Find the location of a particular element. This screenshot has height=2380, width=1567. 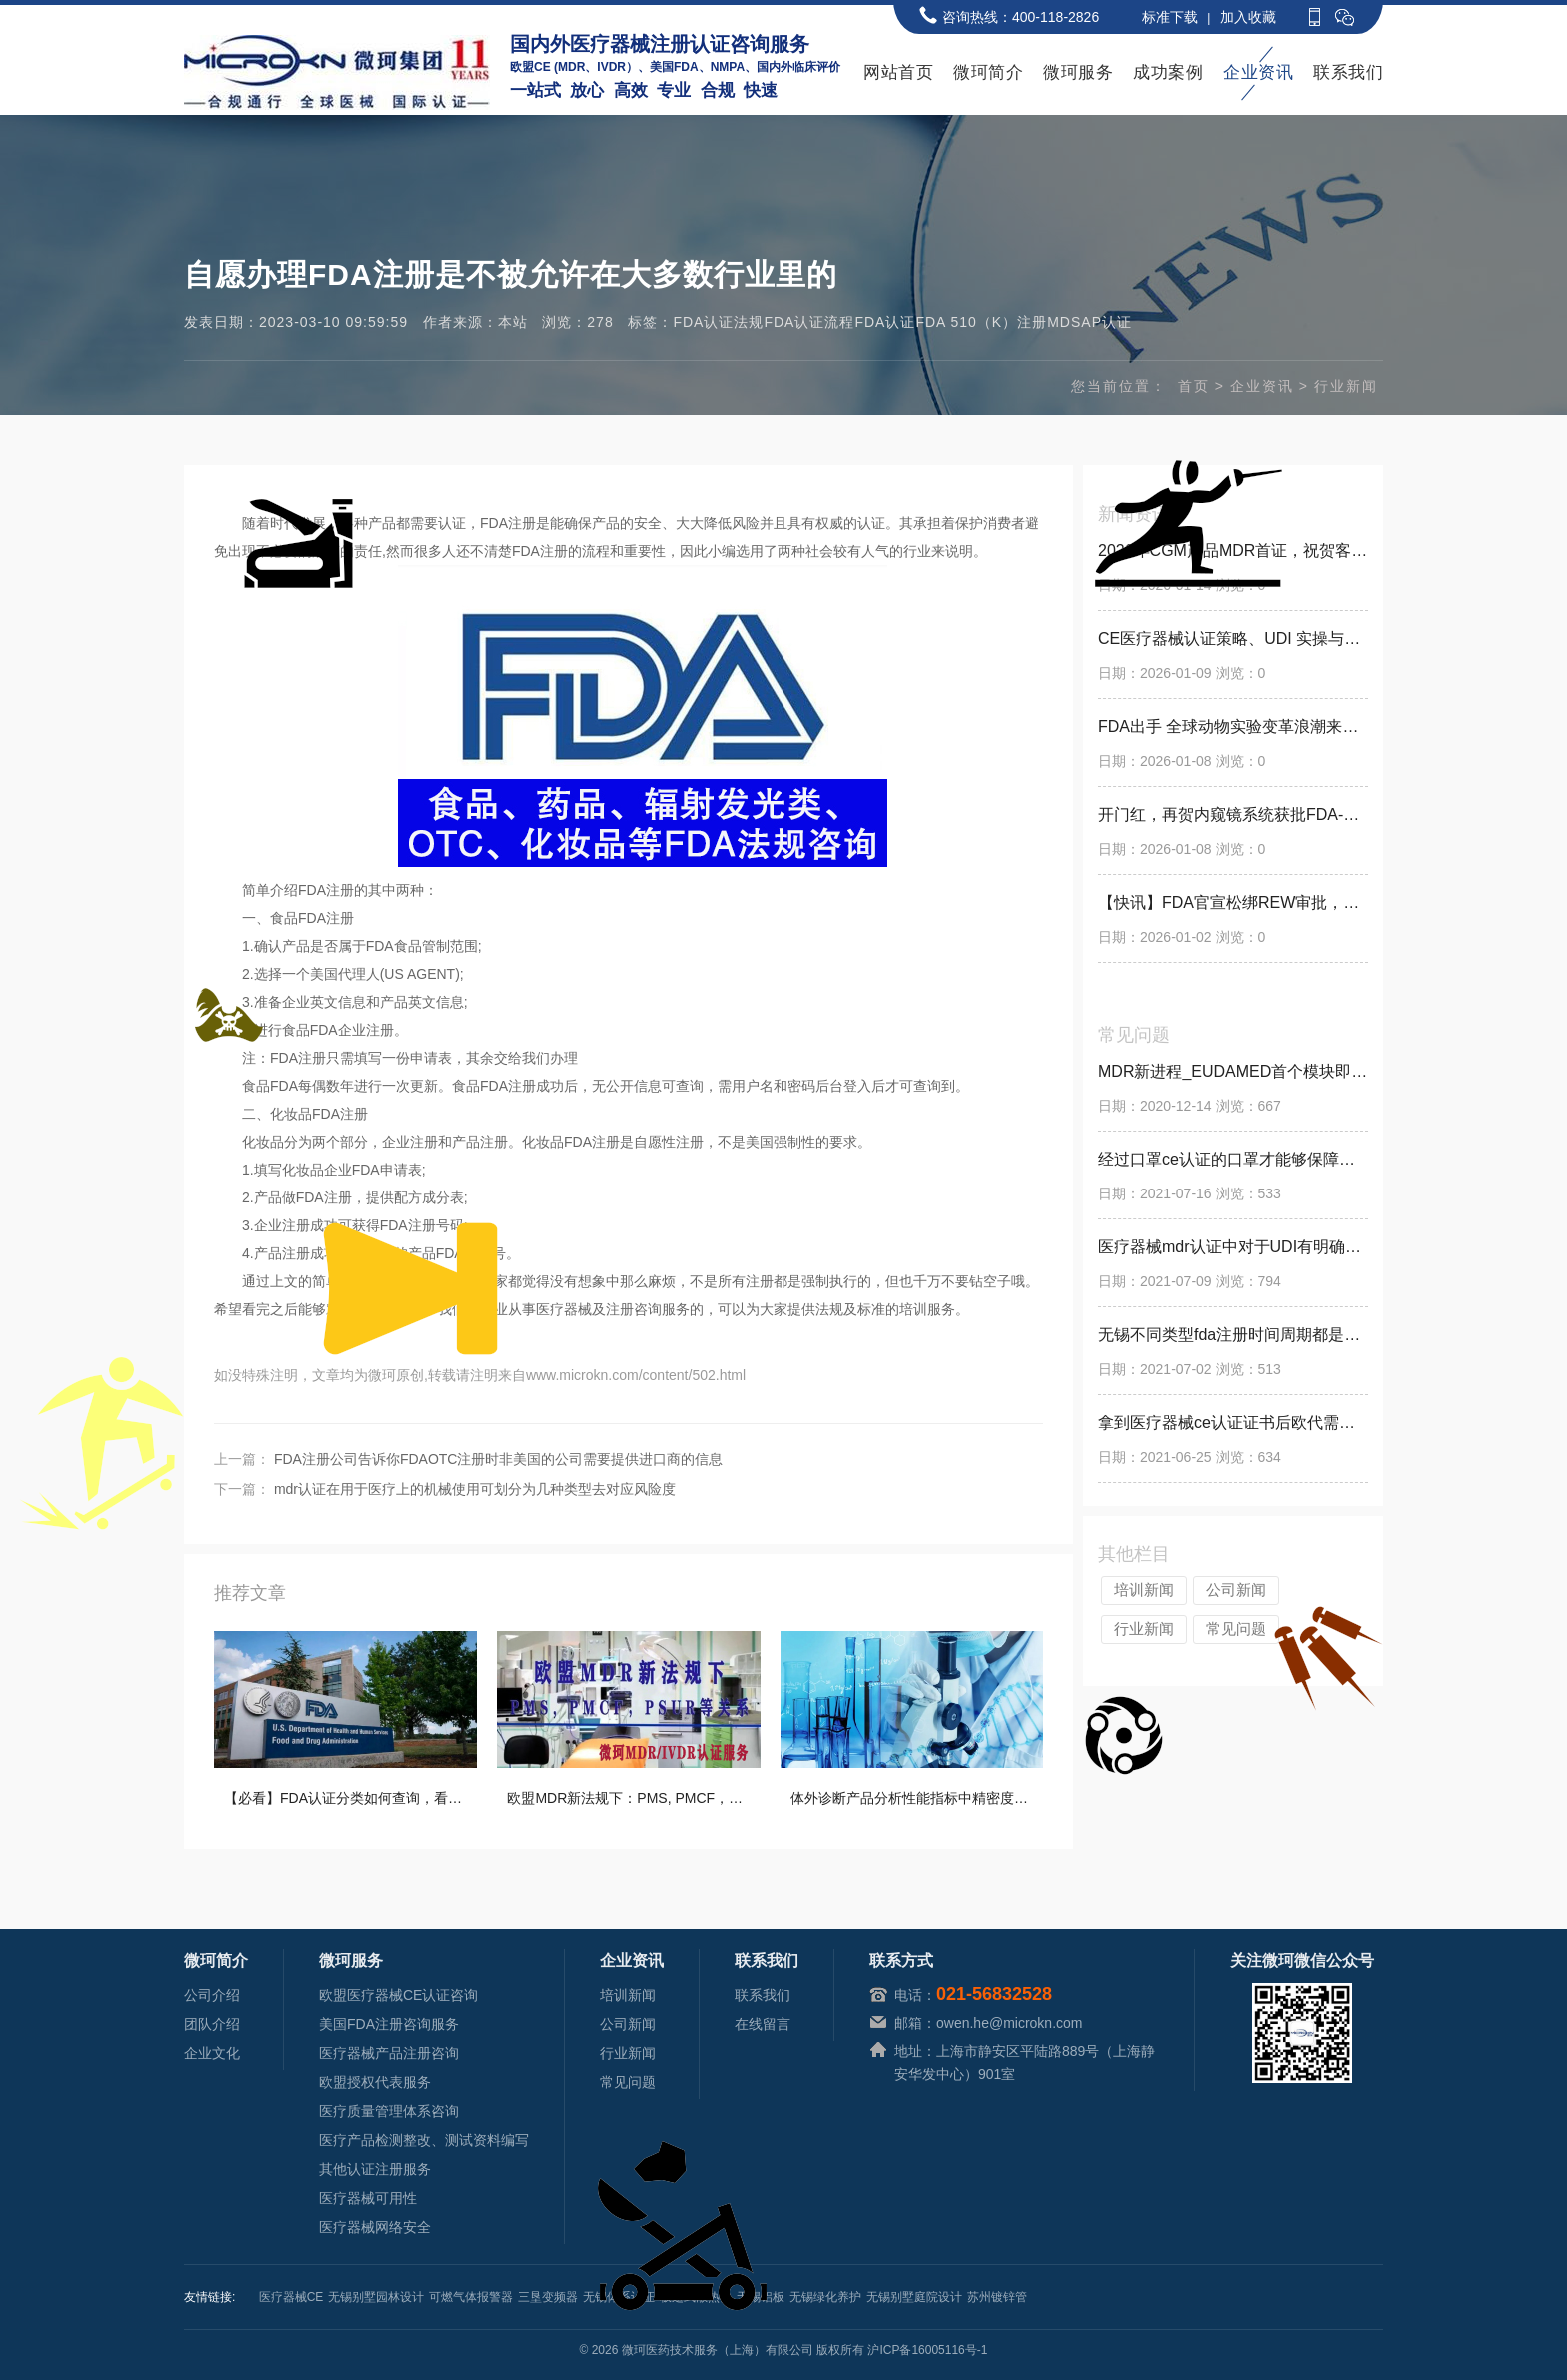

use heavy-duty stapler tool is located at coordinates (298, 541).